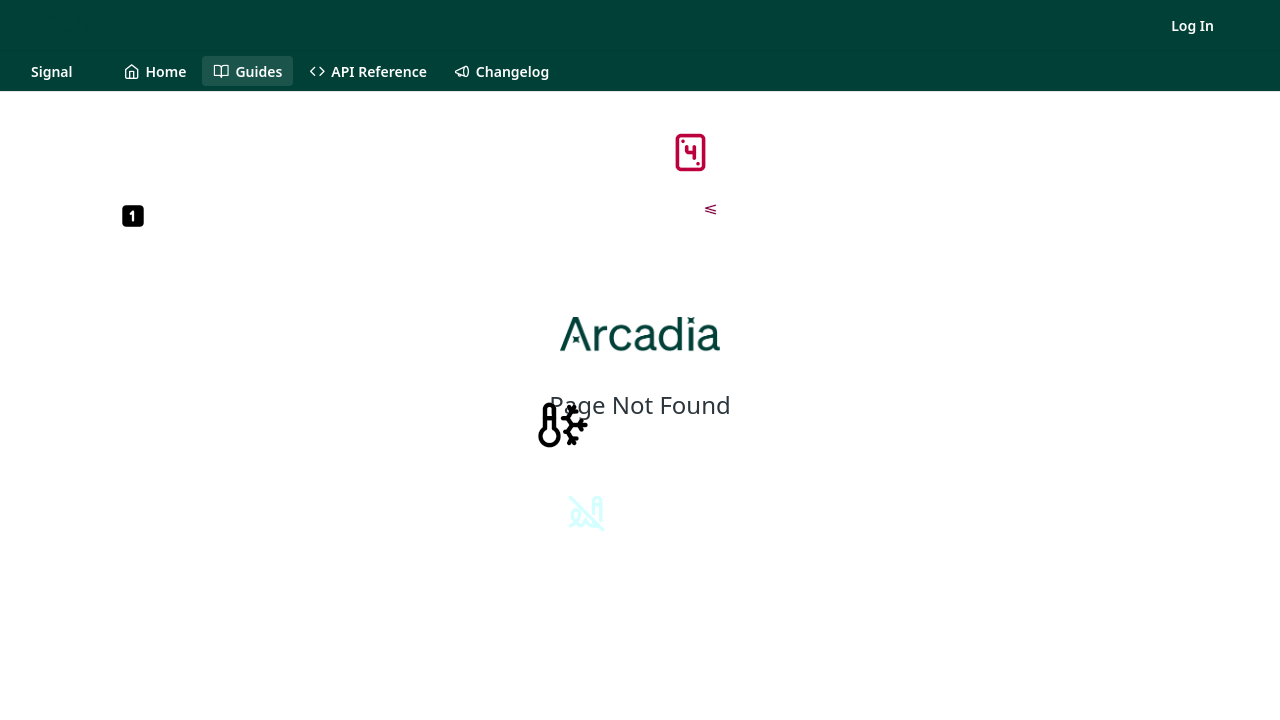  Describe the element at coordinates (563, 425) in the screenshot. I see `indicates cold or freezing temperature` at that location.